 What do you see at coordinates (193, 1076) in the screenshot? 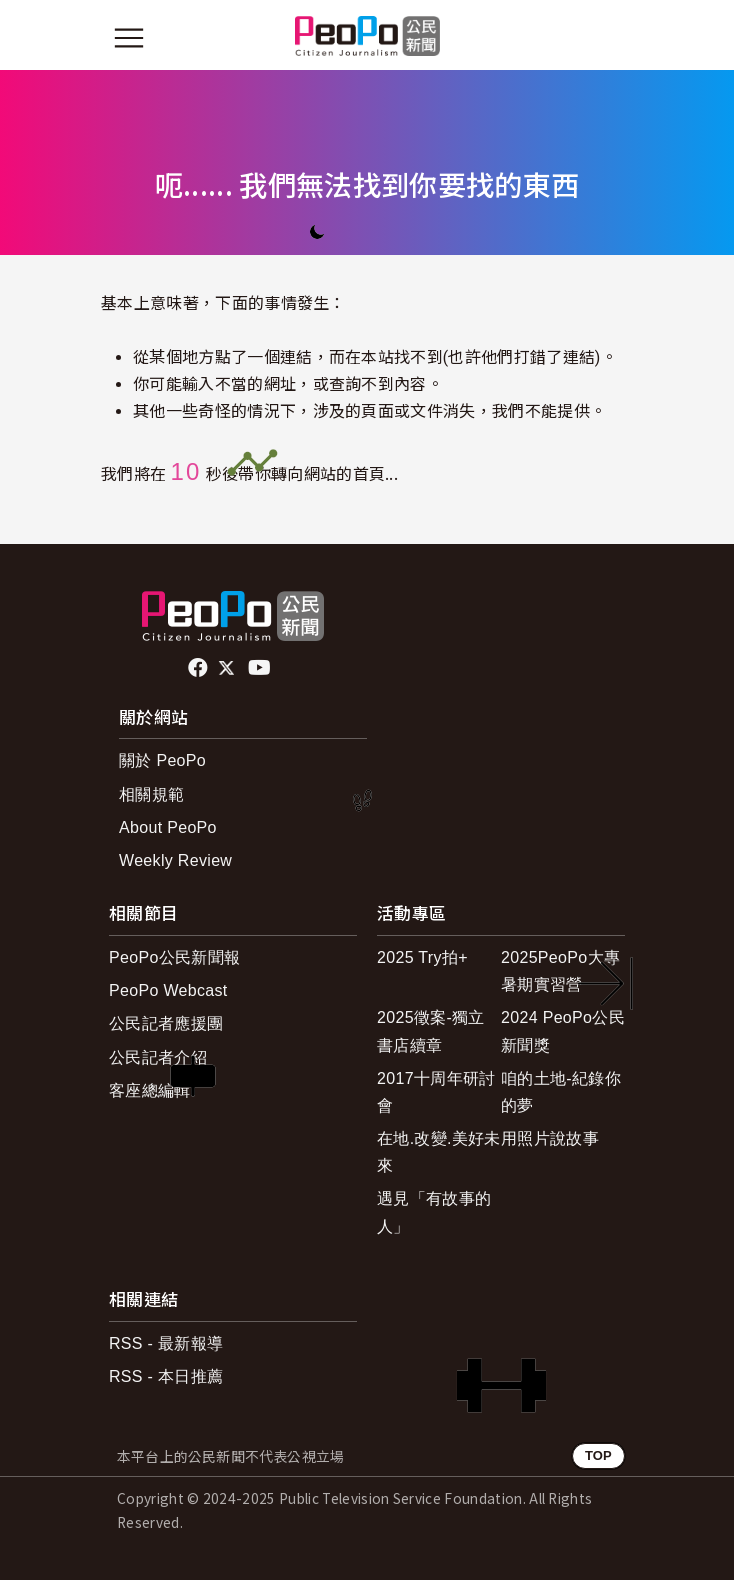
I see `center element horizontally` at bounding box center [193, 1076].